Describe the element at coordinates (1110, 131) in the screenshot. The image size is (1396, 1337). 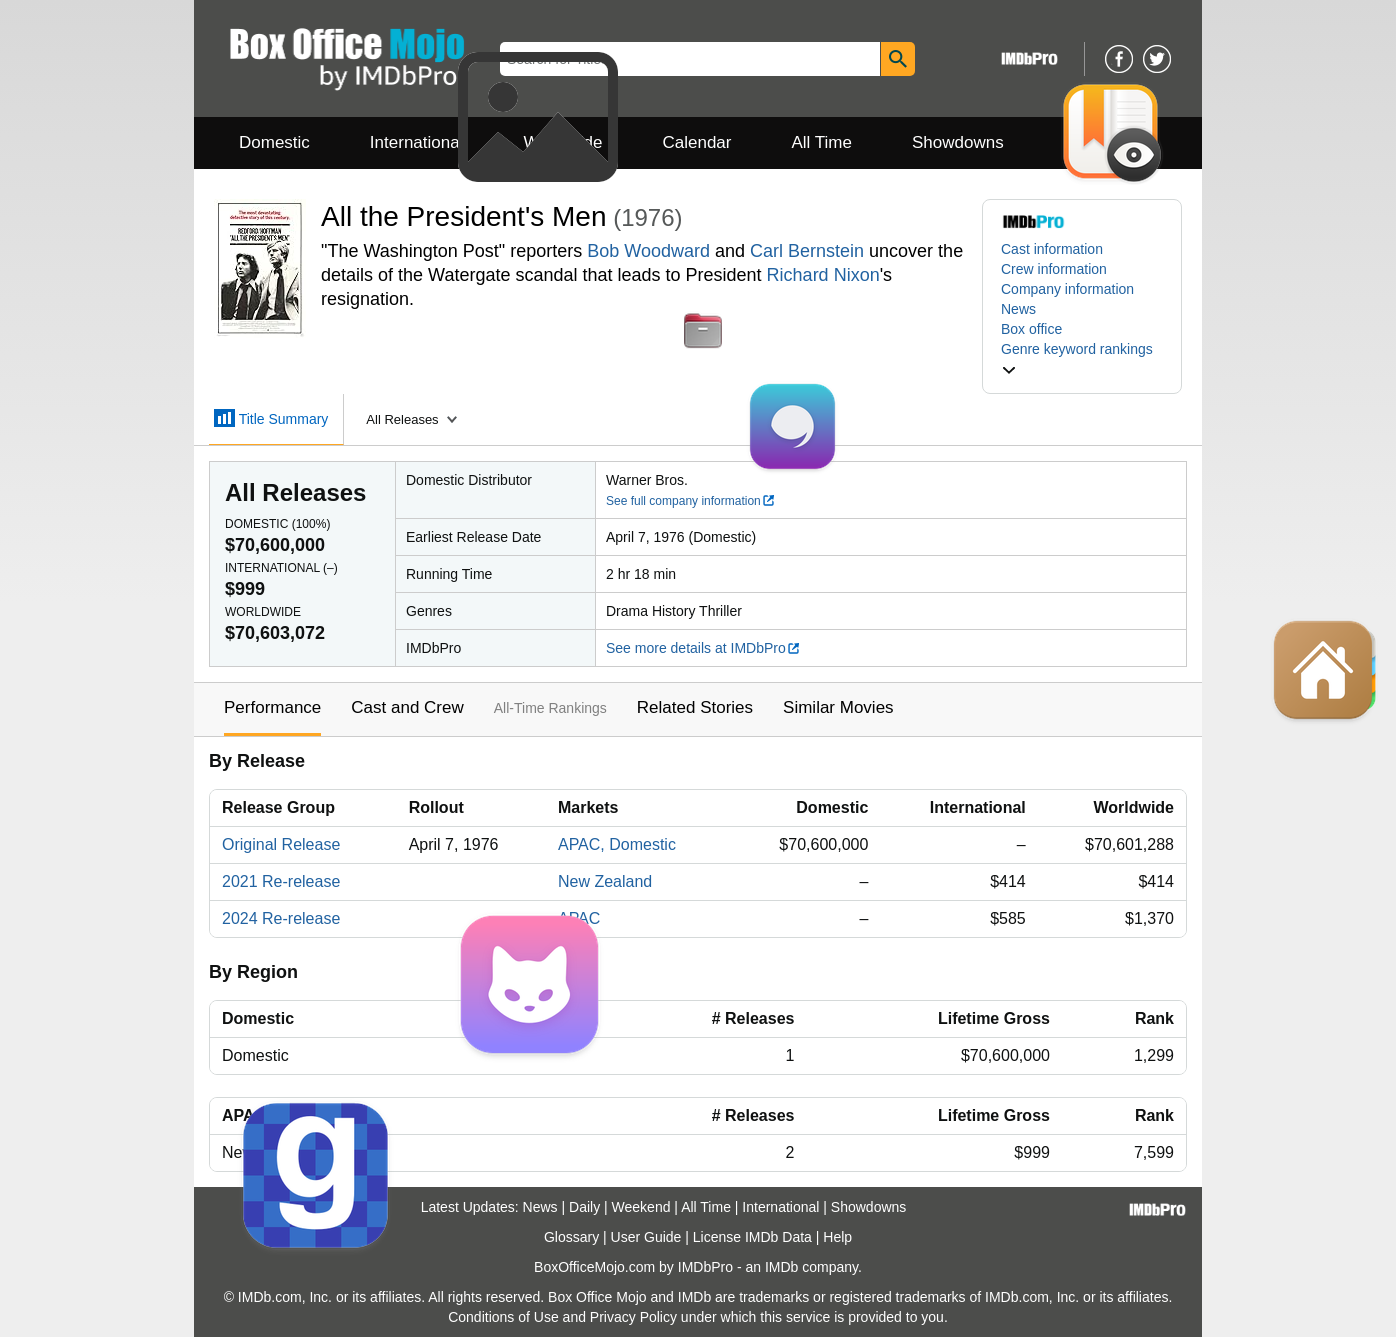
I see `open calibre e-book management app` at that location.